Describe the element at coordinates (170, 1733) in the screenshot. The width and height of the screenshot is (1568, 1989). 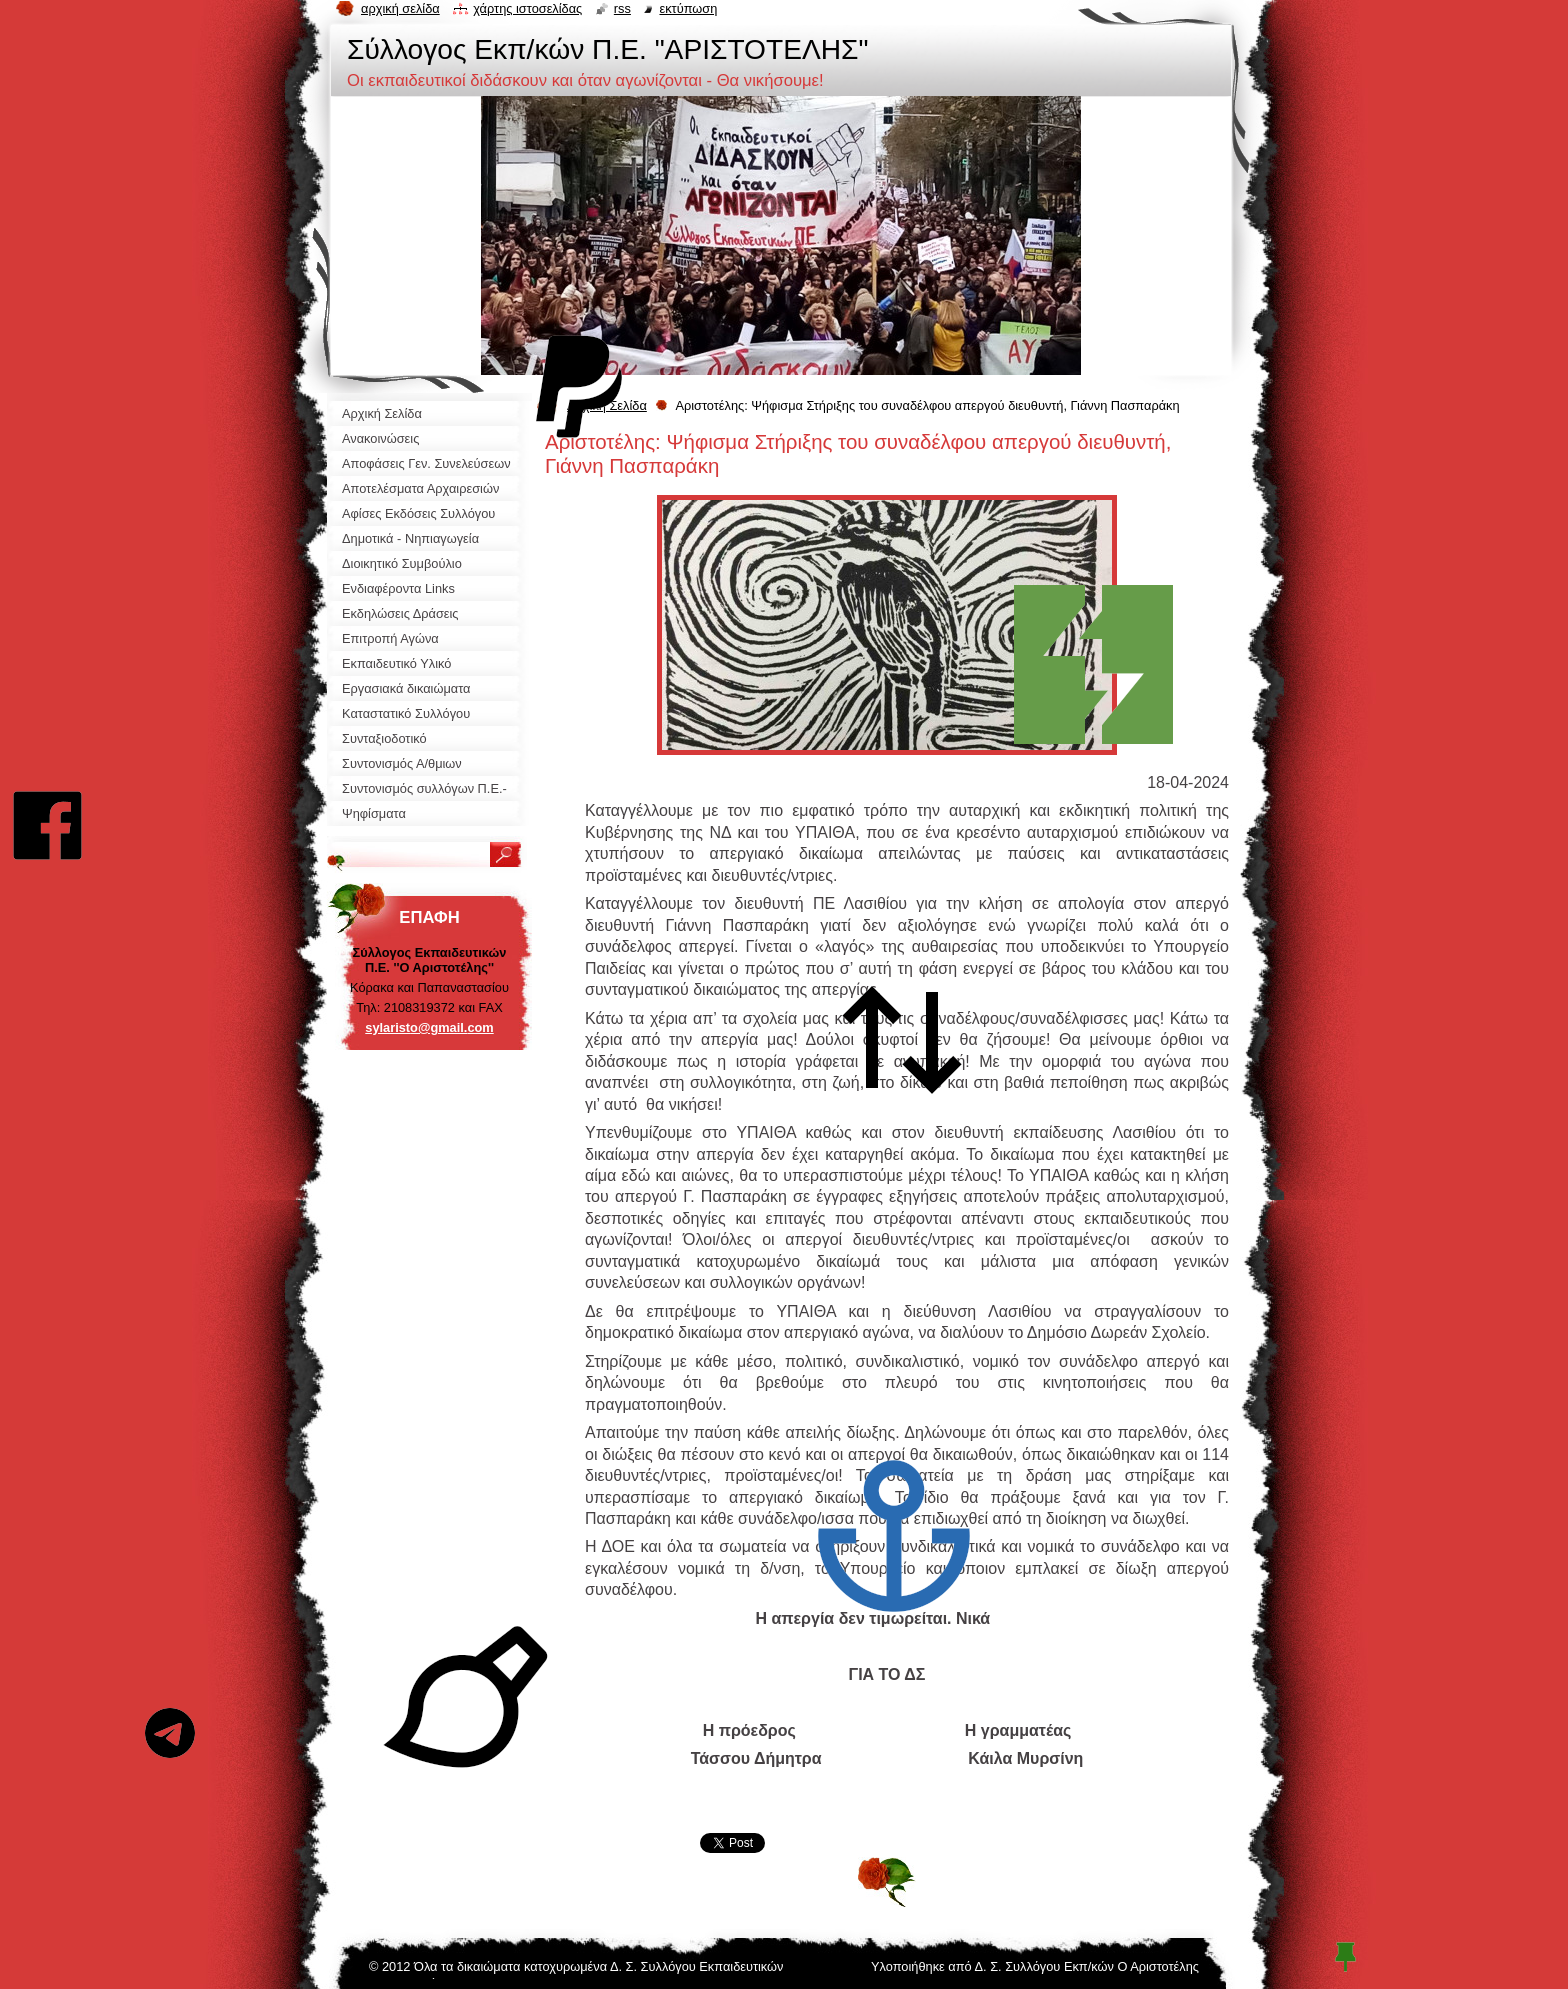
I see `open Telegram messaging app` at that location.